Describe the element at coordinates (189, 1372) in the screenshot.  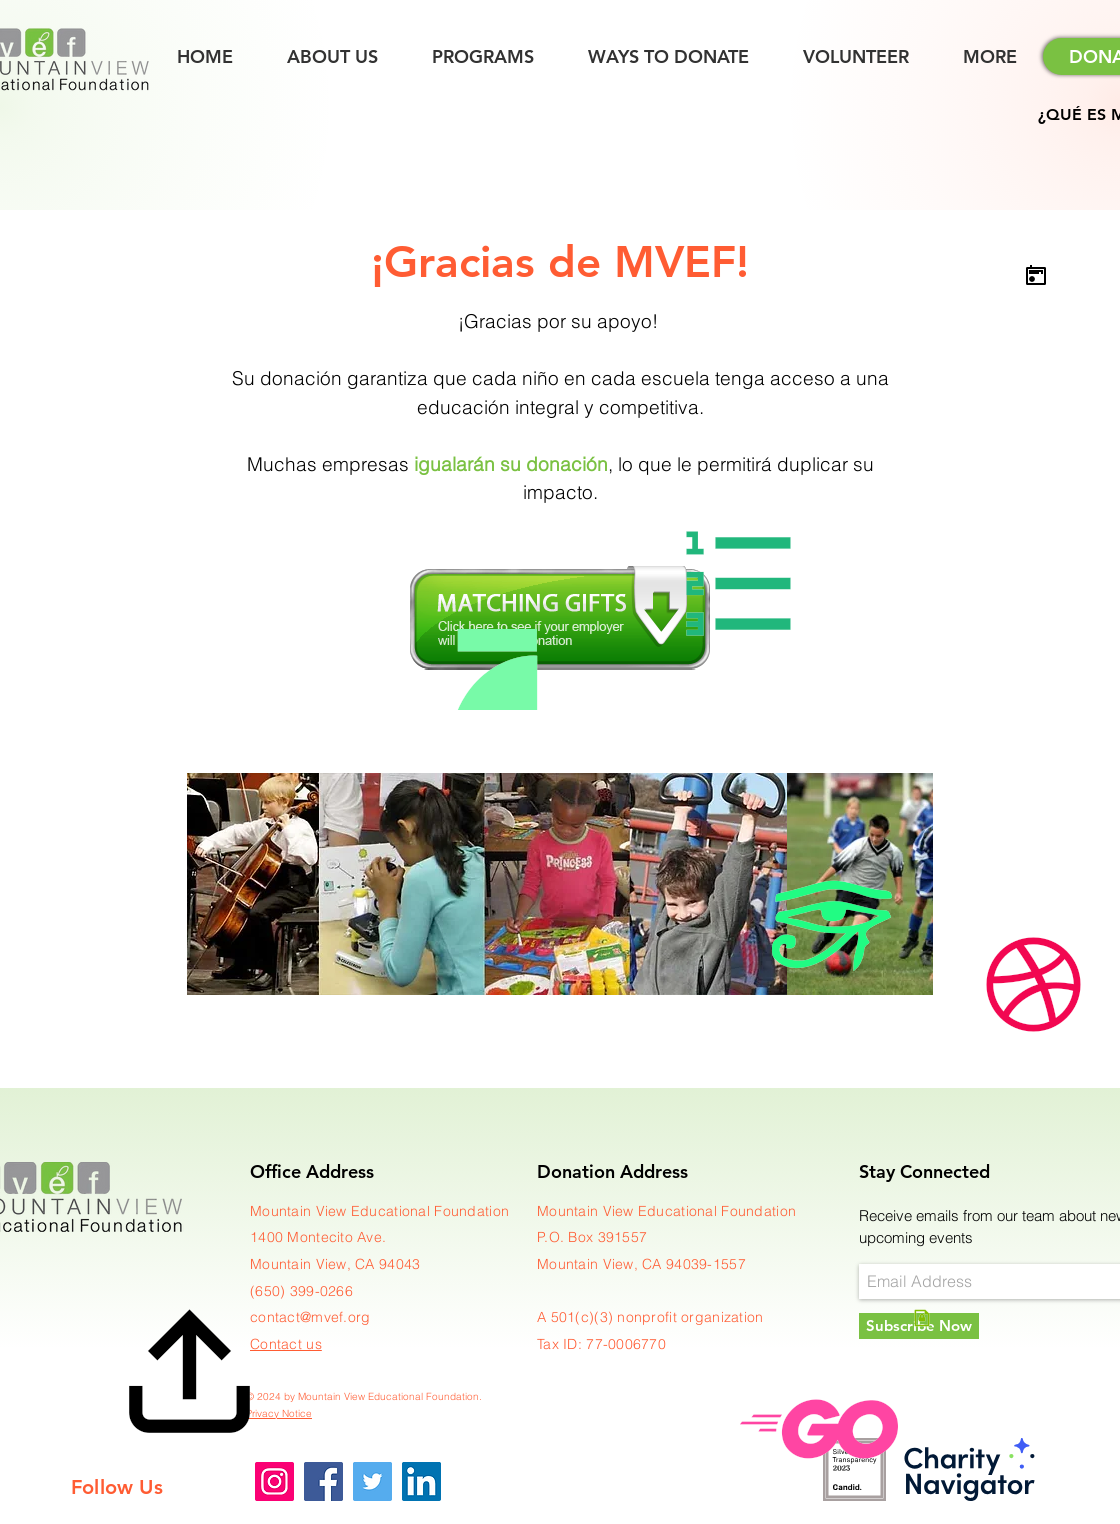
I see `share content with others` at that location.